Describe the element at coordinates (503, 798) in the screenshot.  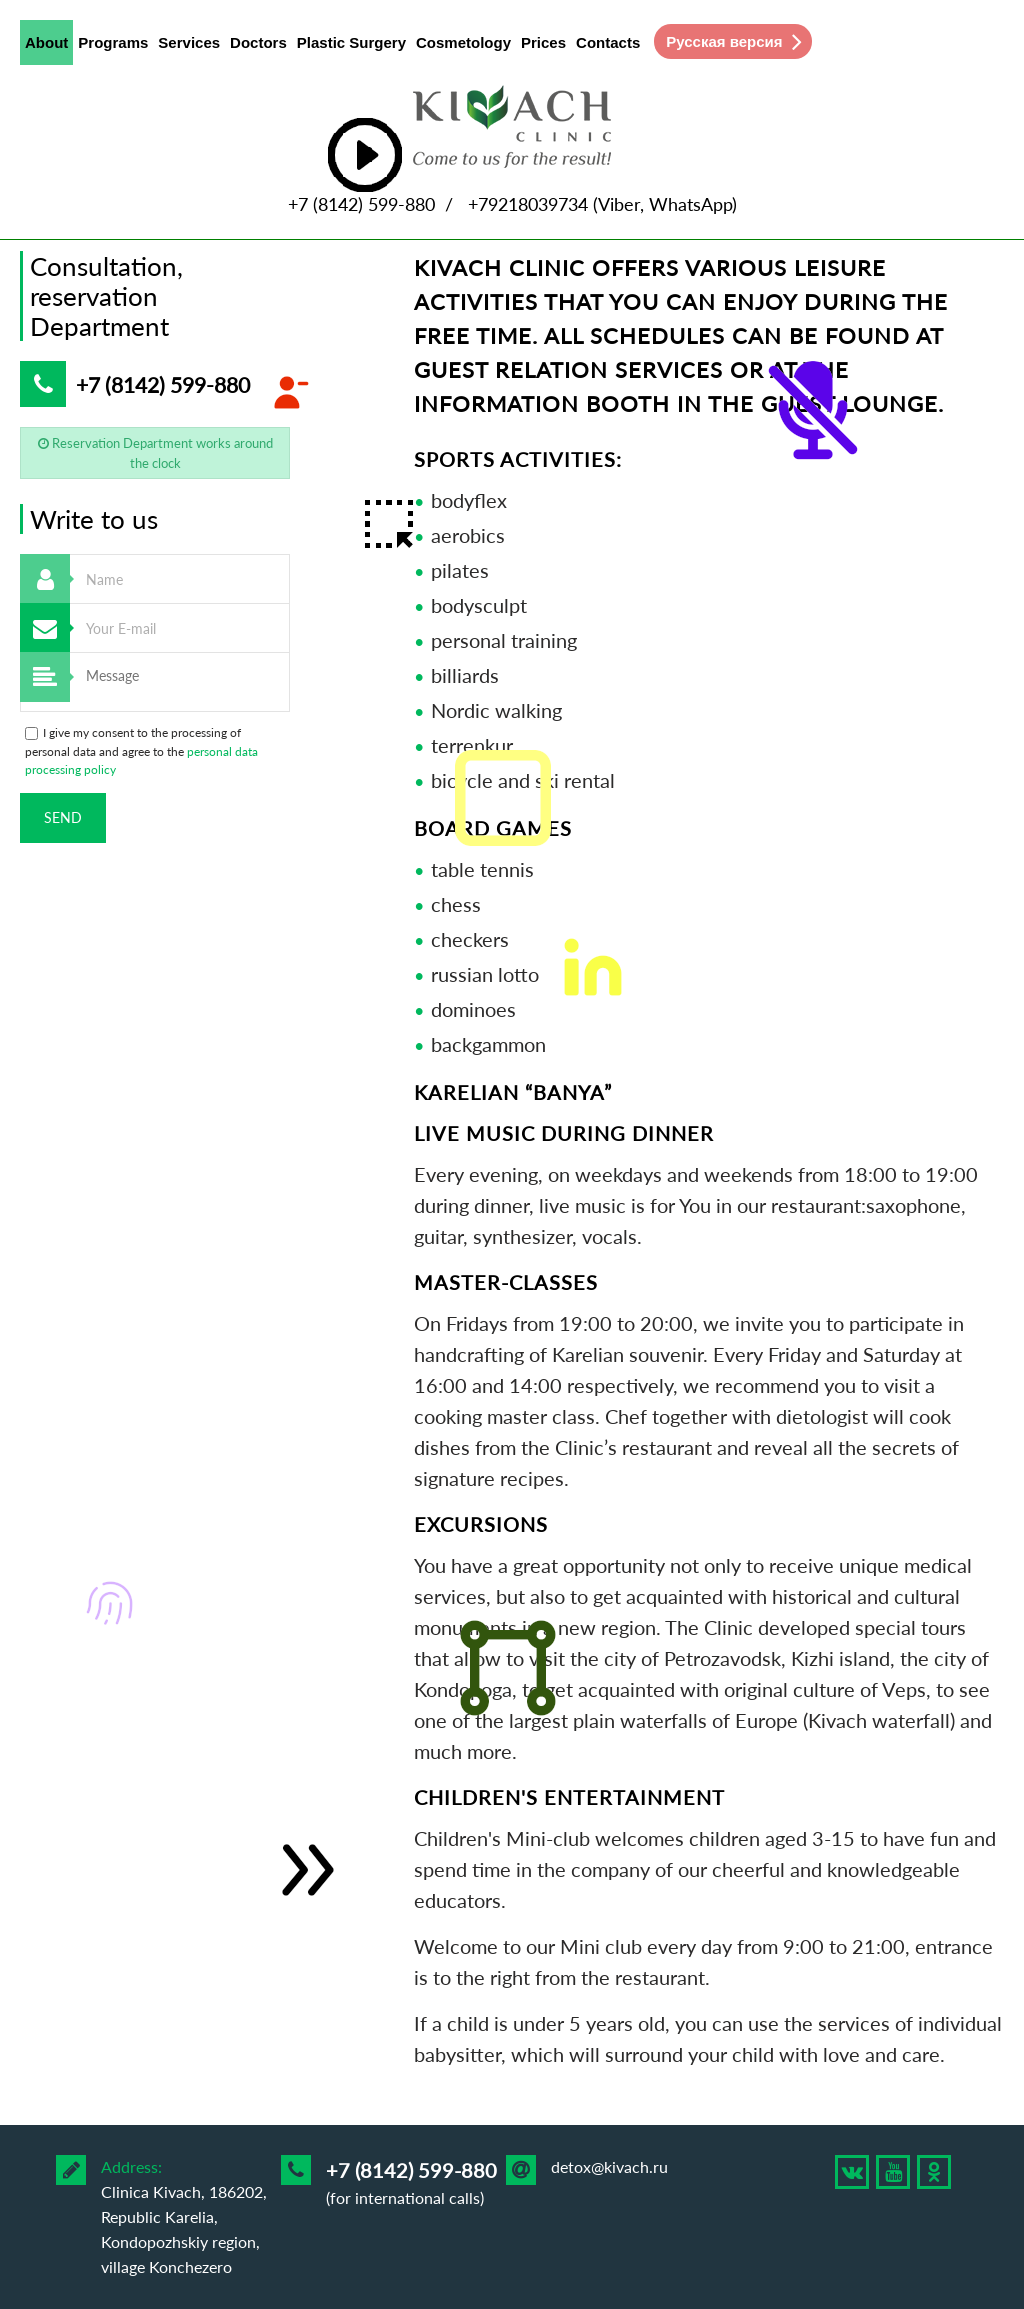
I see `stop media playback` at that location.